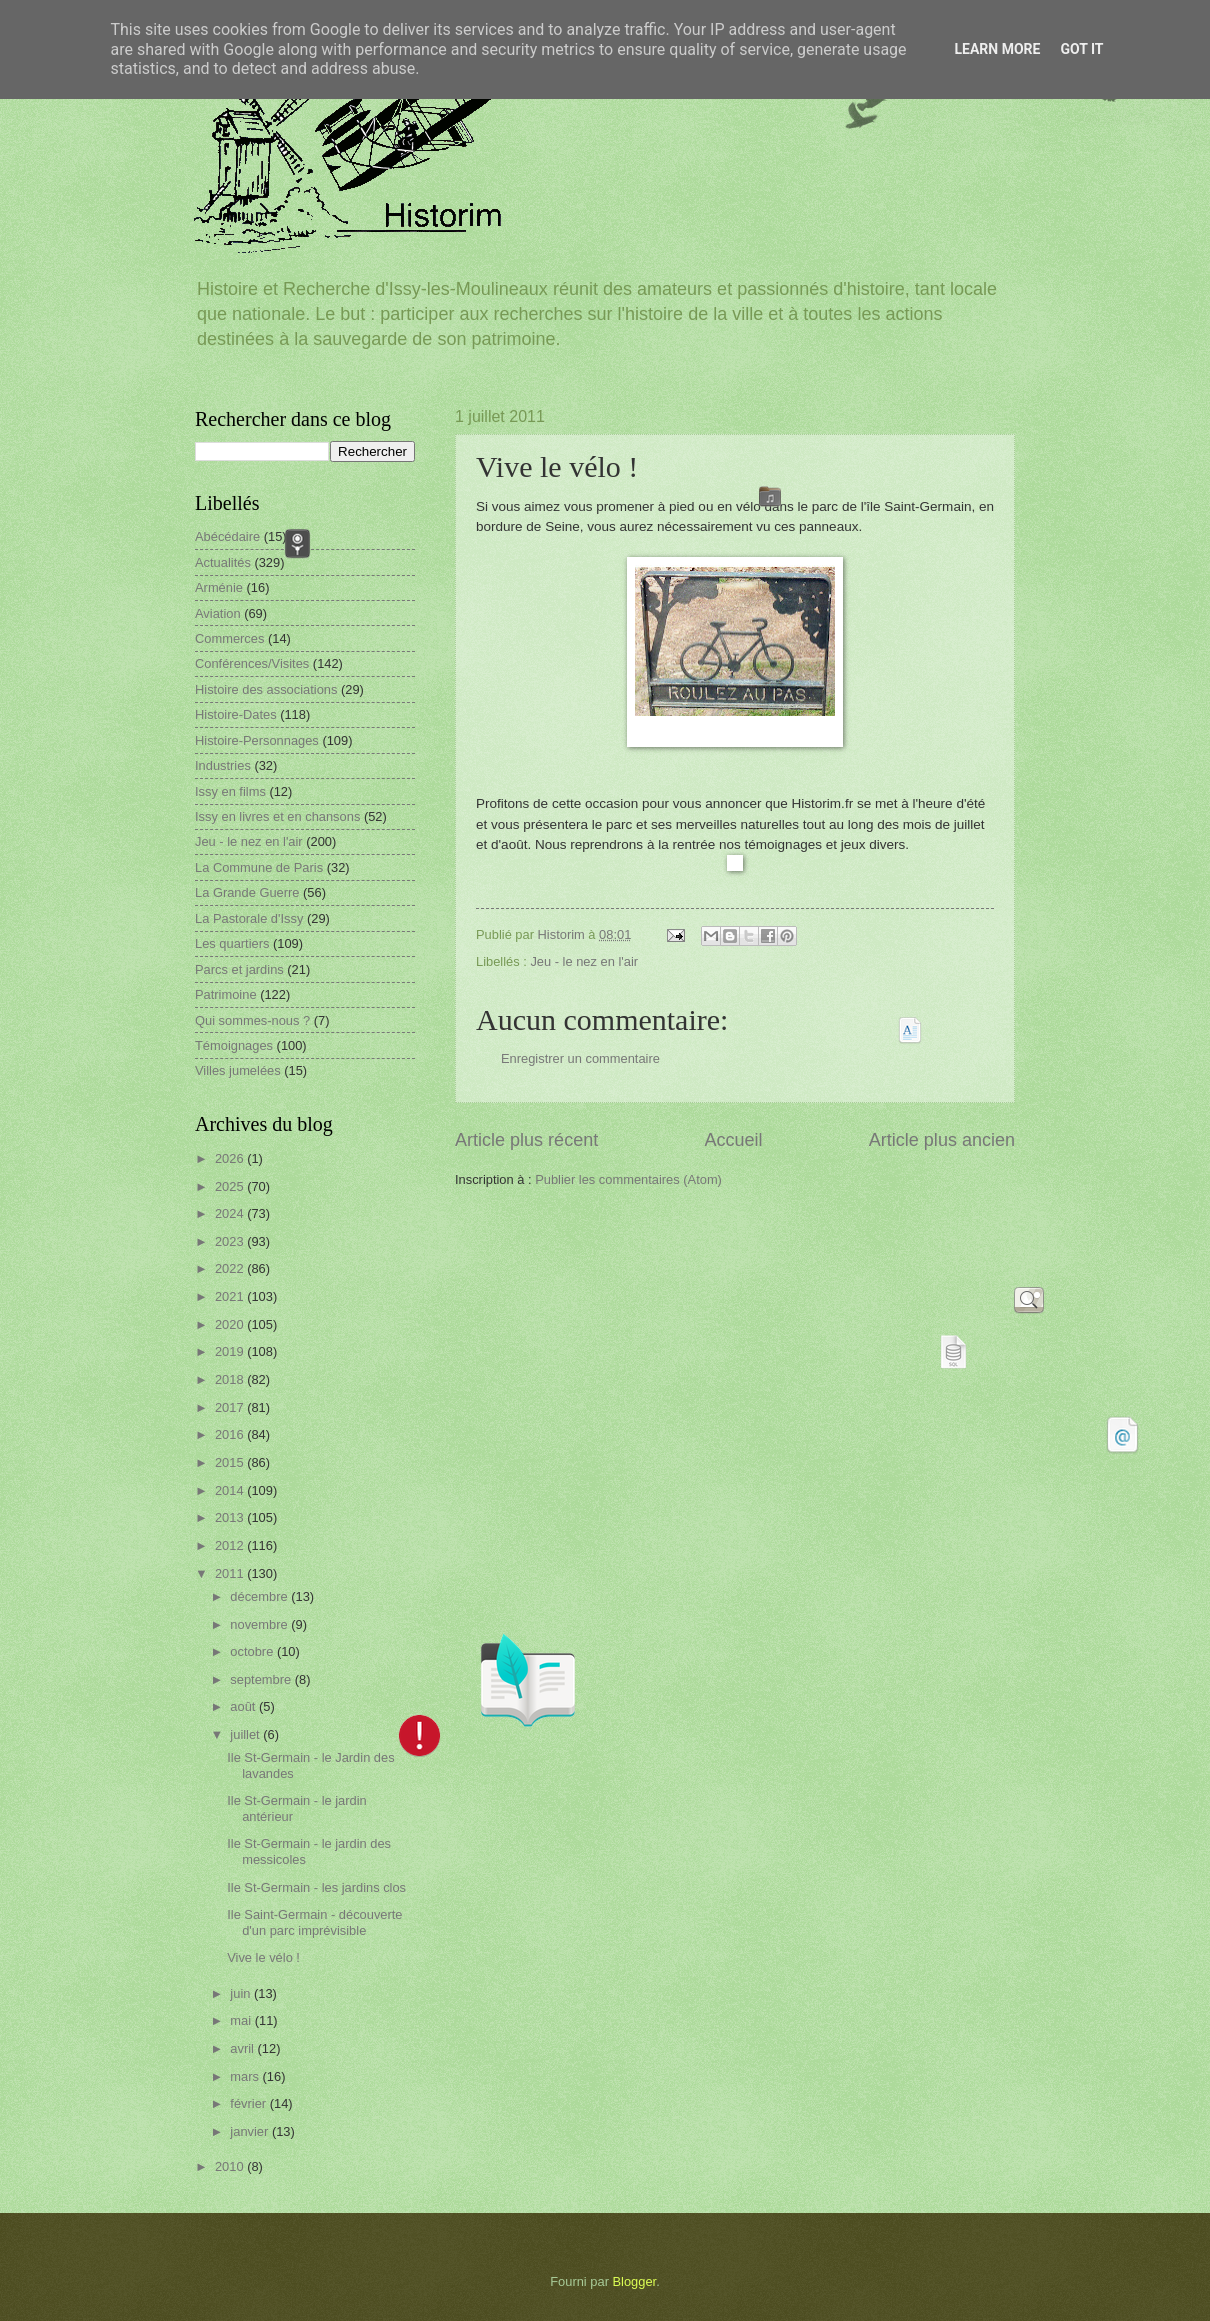 The height and width of the screenshot is (2321, 1210). I want to click on open the backups application, so click(297, 543).